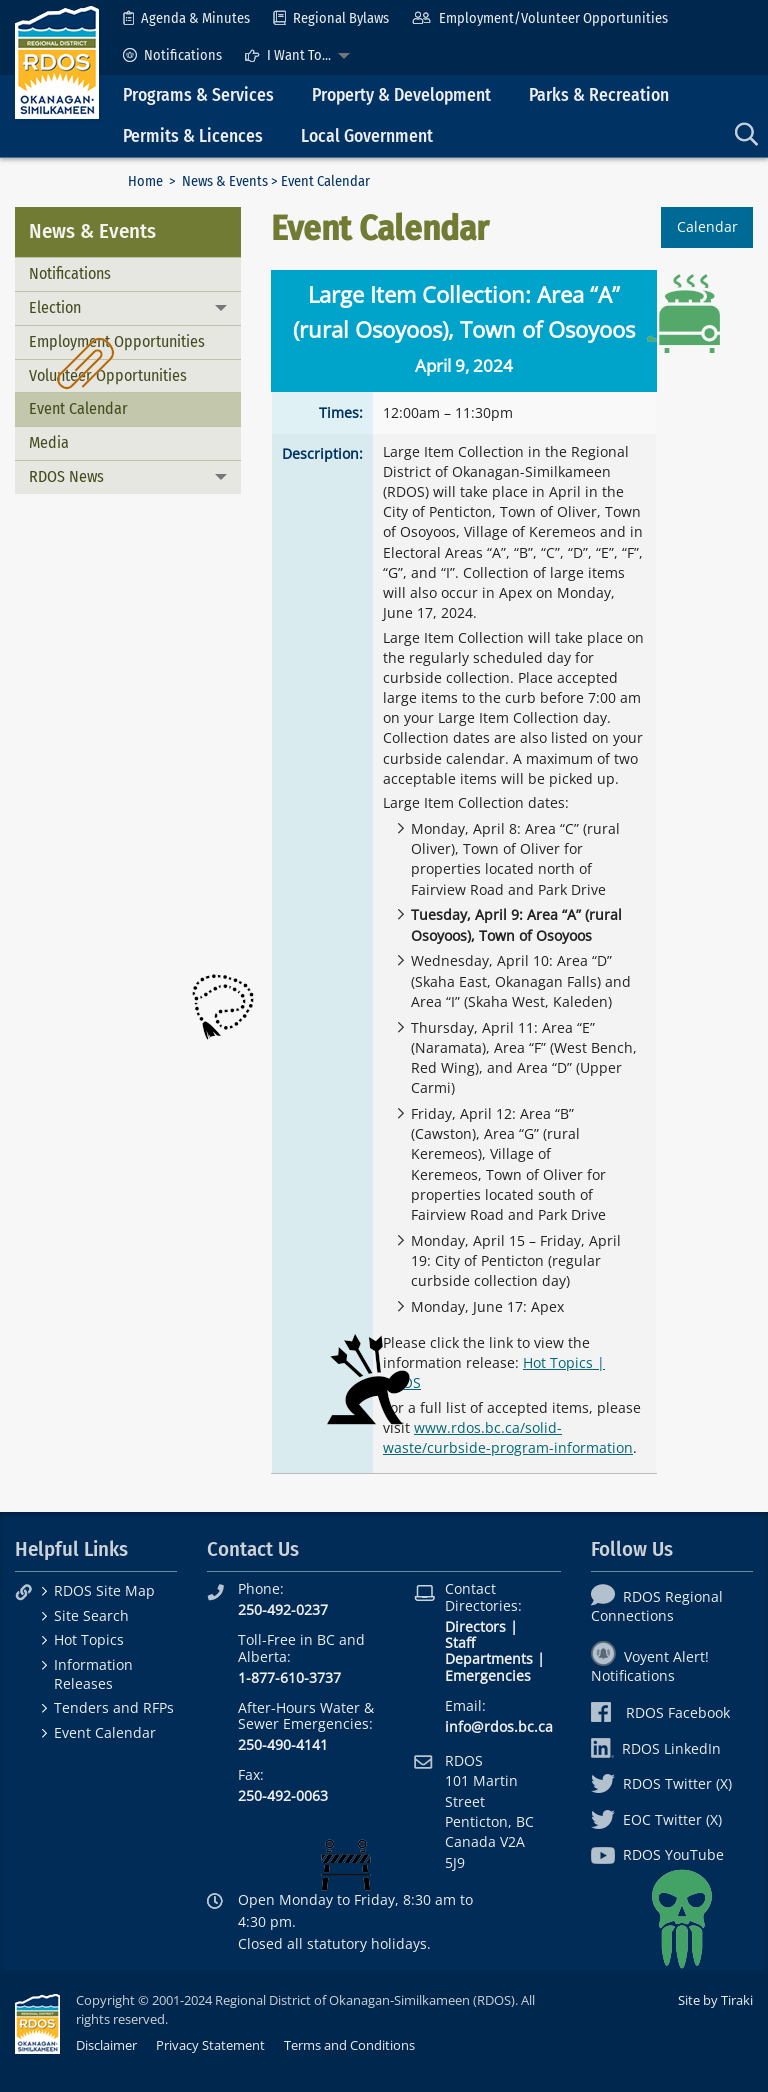 This screenshot has height=2092, width=768. I want to click on indicates defeated enemy or fallen character, so click(368, 1378).